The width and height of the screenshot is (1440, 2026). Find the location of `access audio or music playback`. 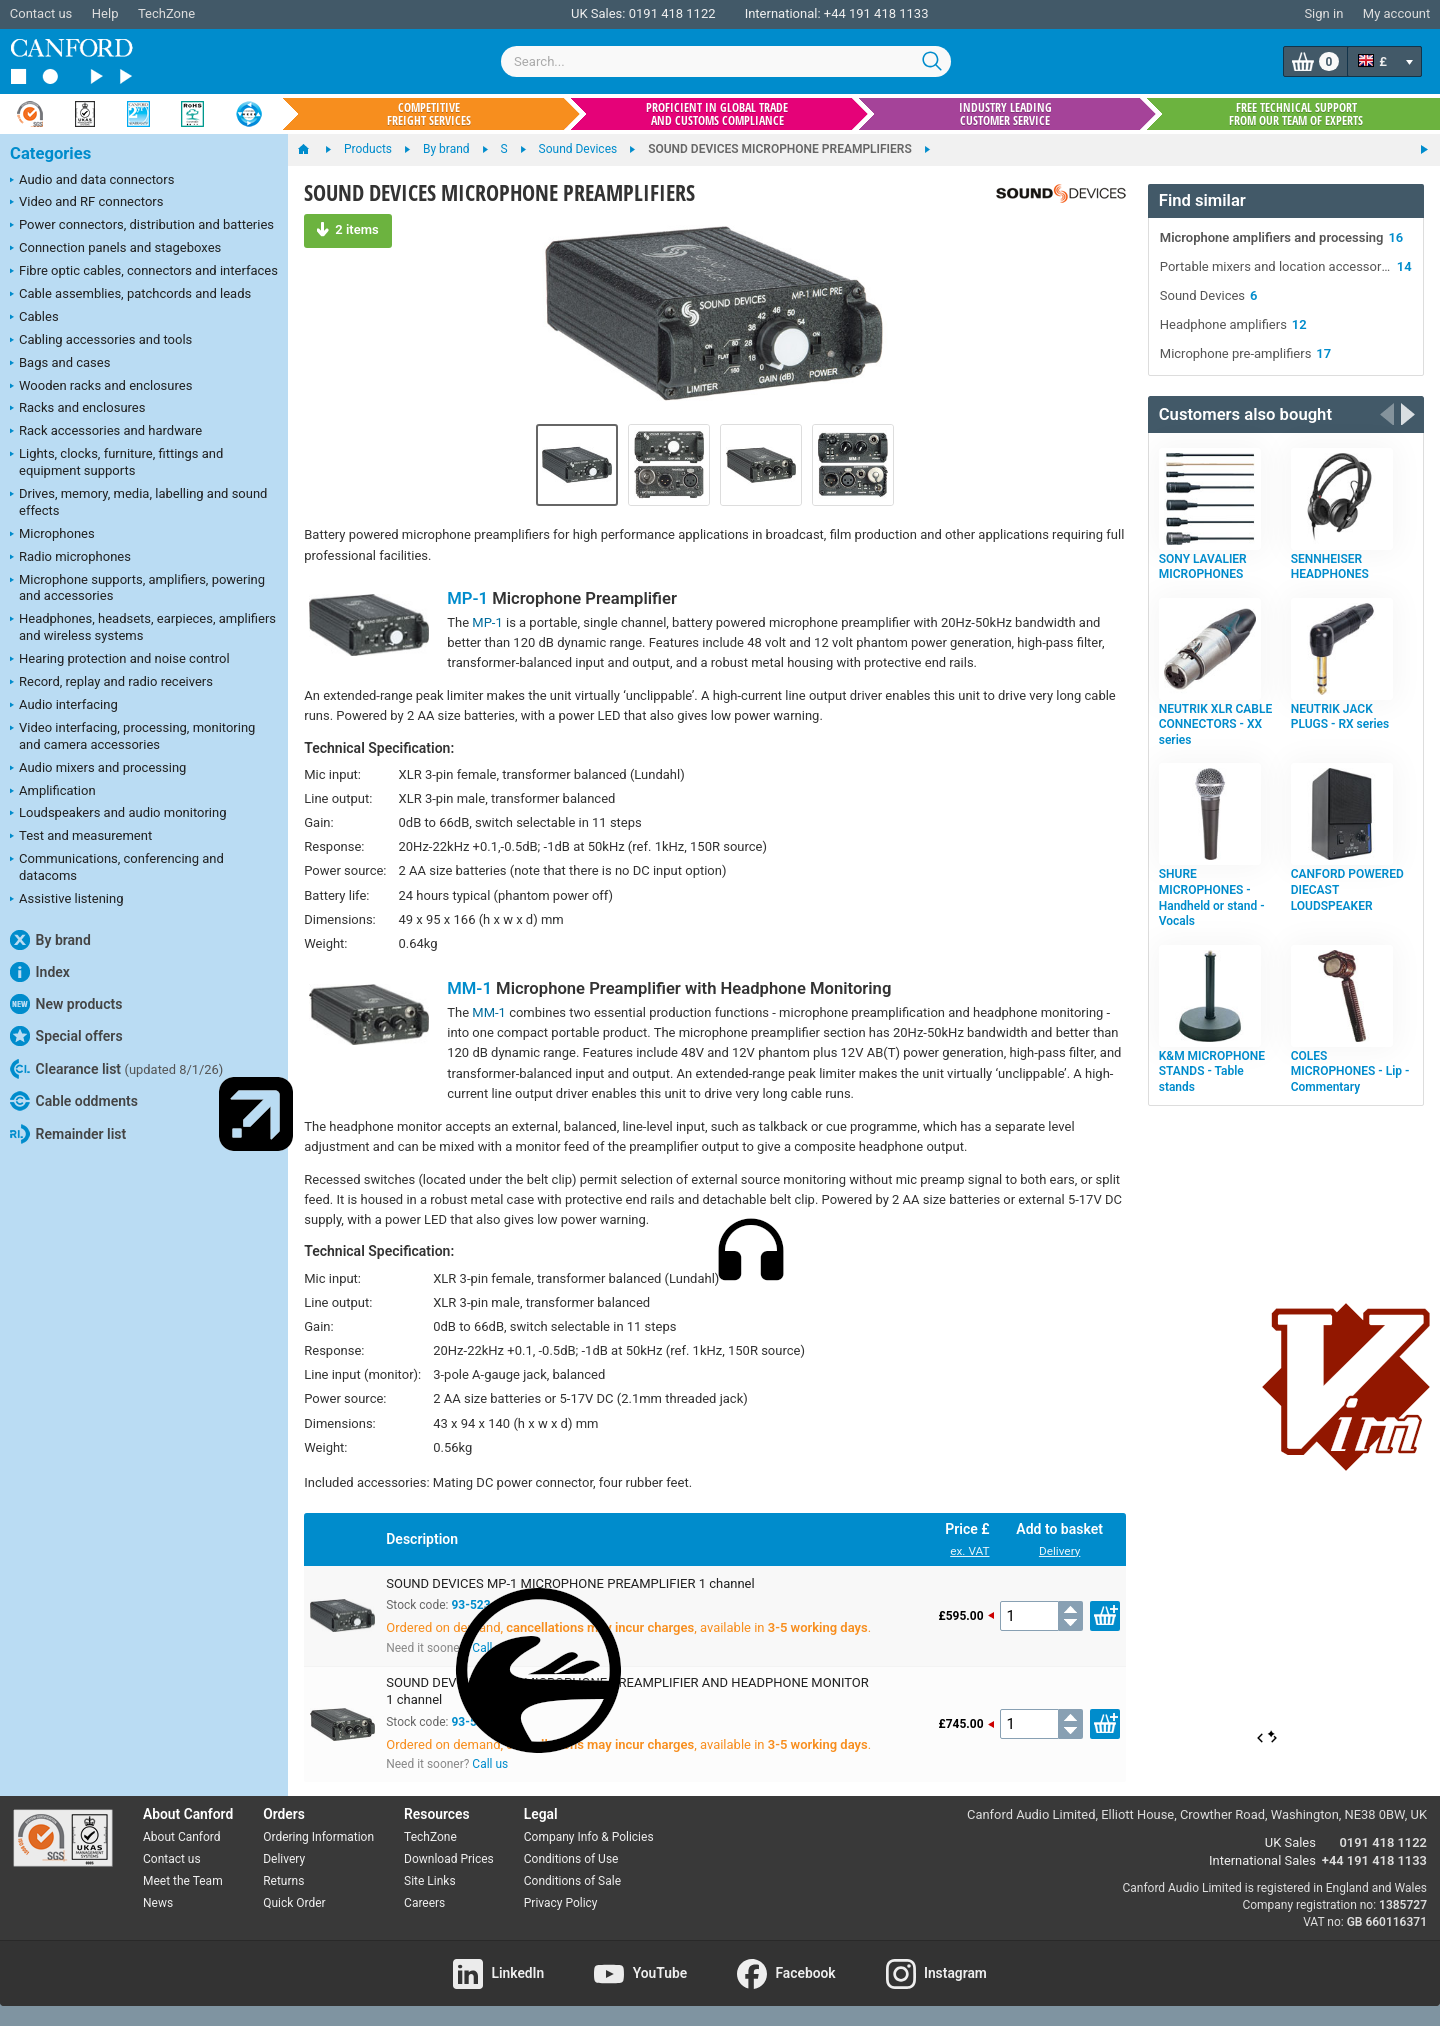

access audio or music playback is located at coordinates (751, 1251).